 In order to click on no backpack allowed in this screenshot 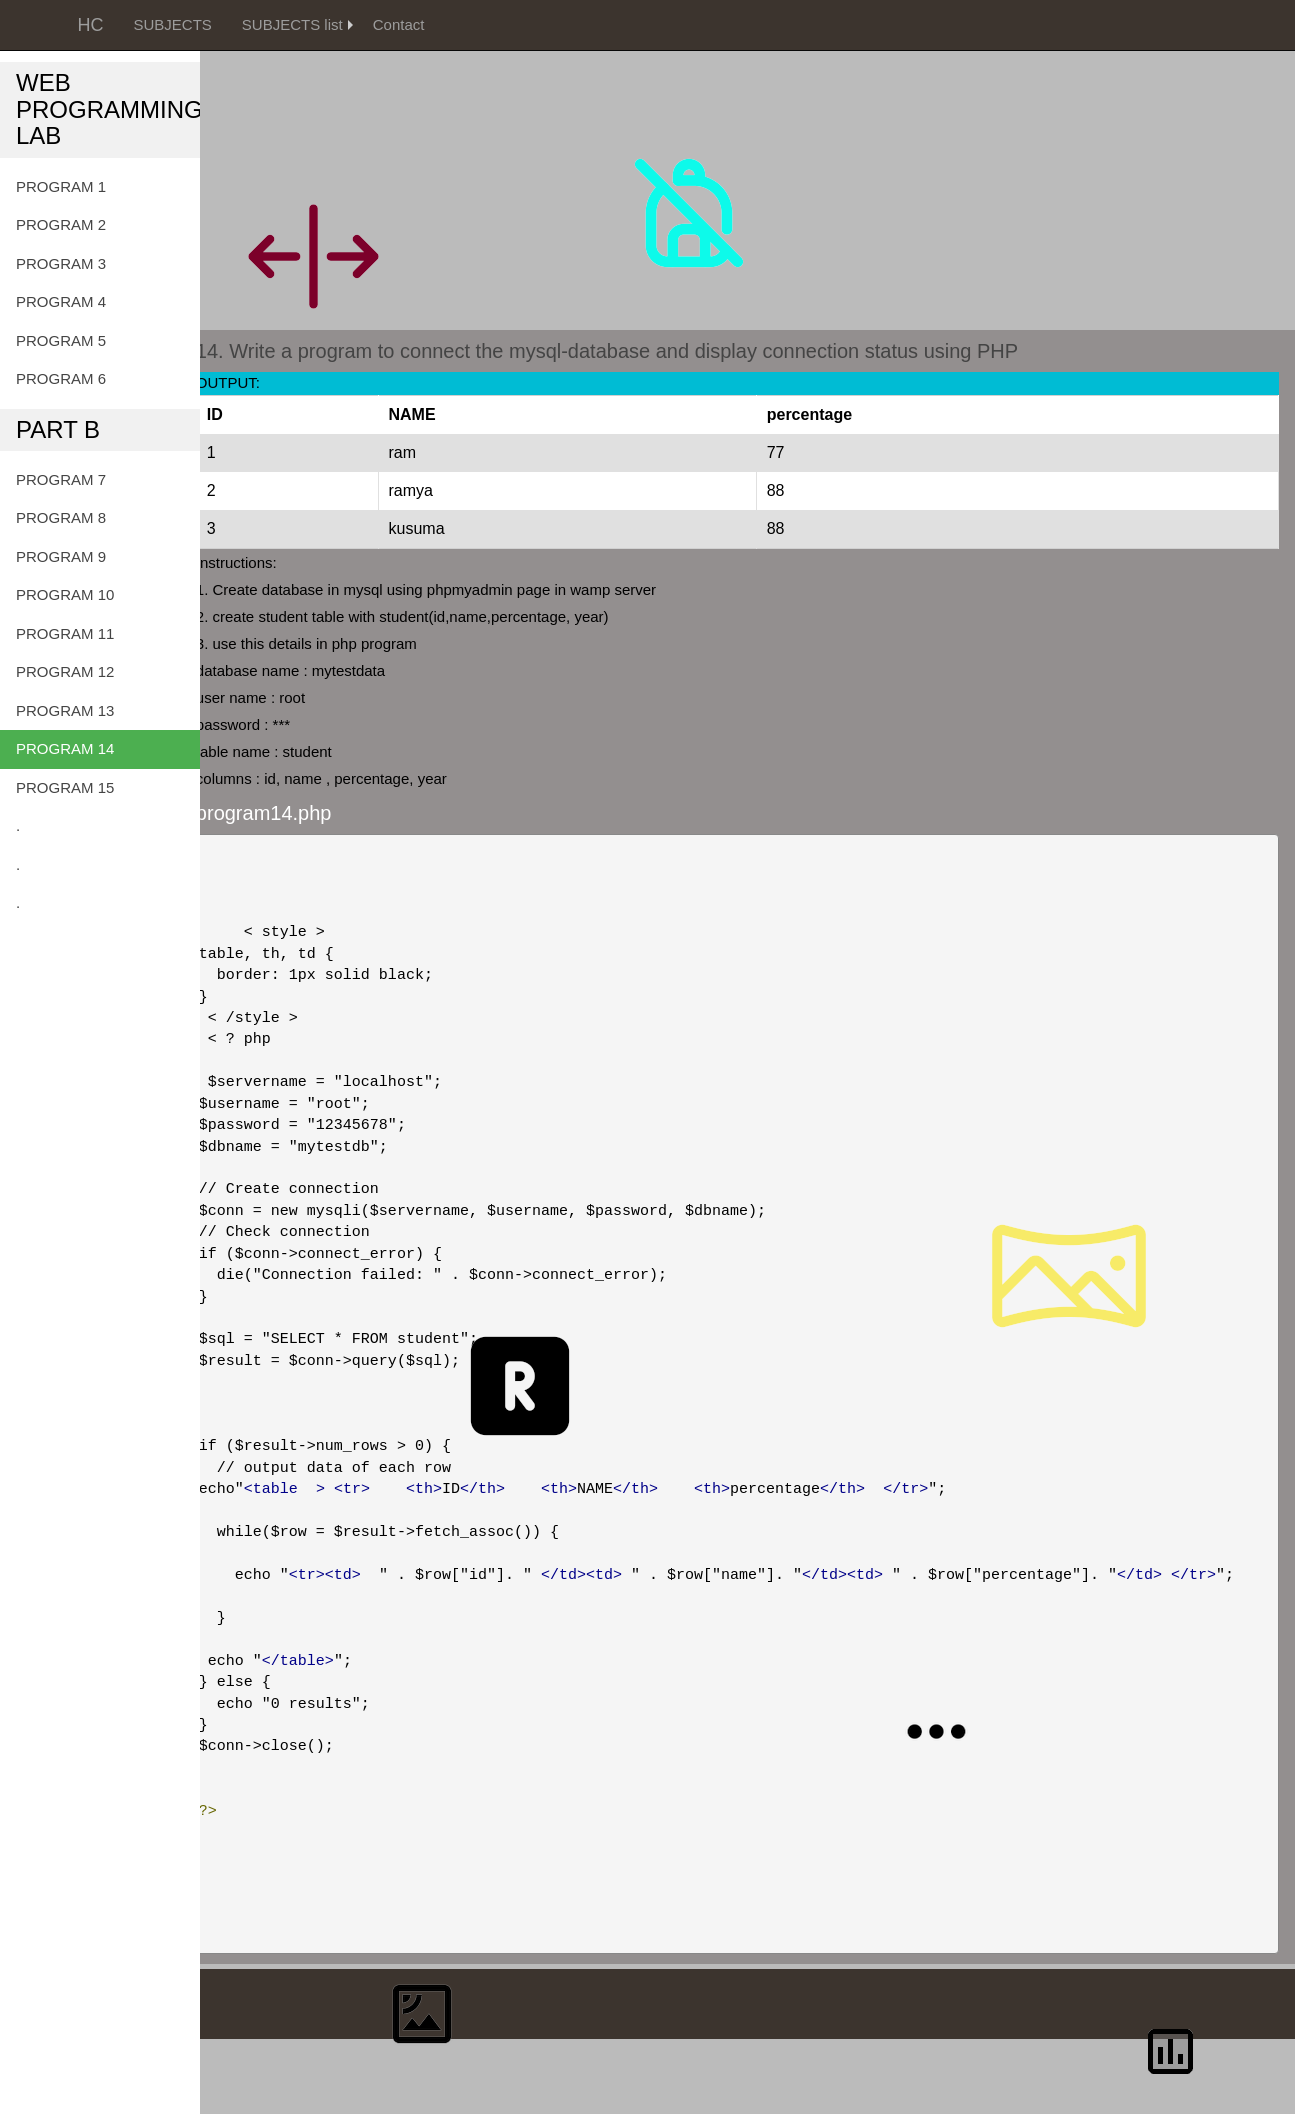, I will do `click(689, 213)`.